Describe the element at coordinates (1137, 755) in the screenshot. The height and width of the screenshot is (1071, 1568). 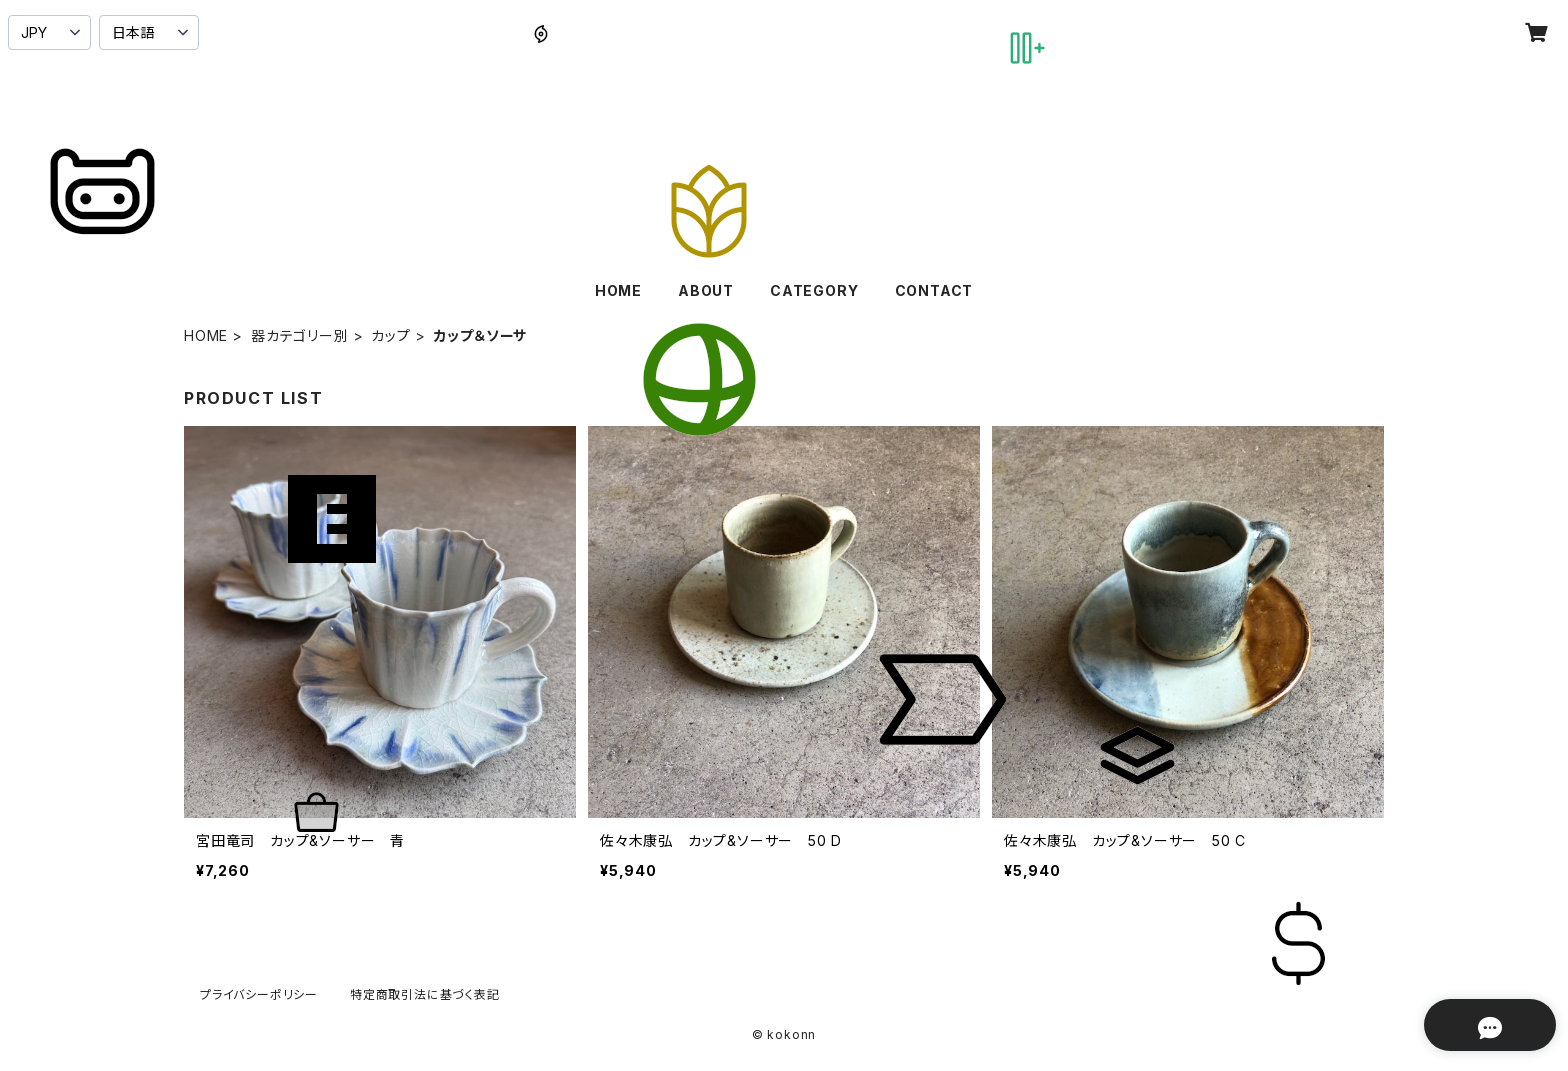
I see `view layers or stacked content` at that location.